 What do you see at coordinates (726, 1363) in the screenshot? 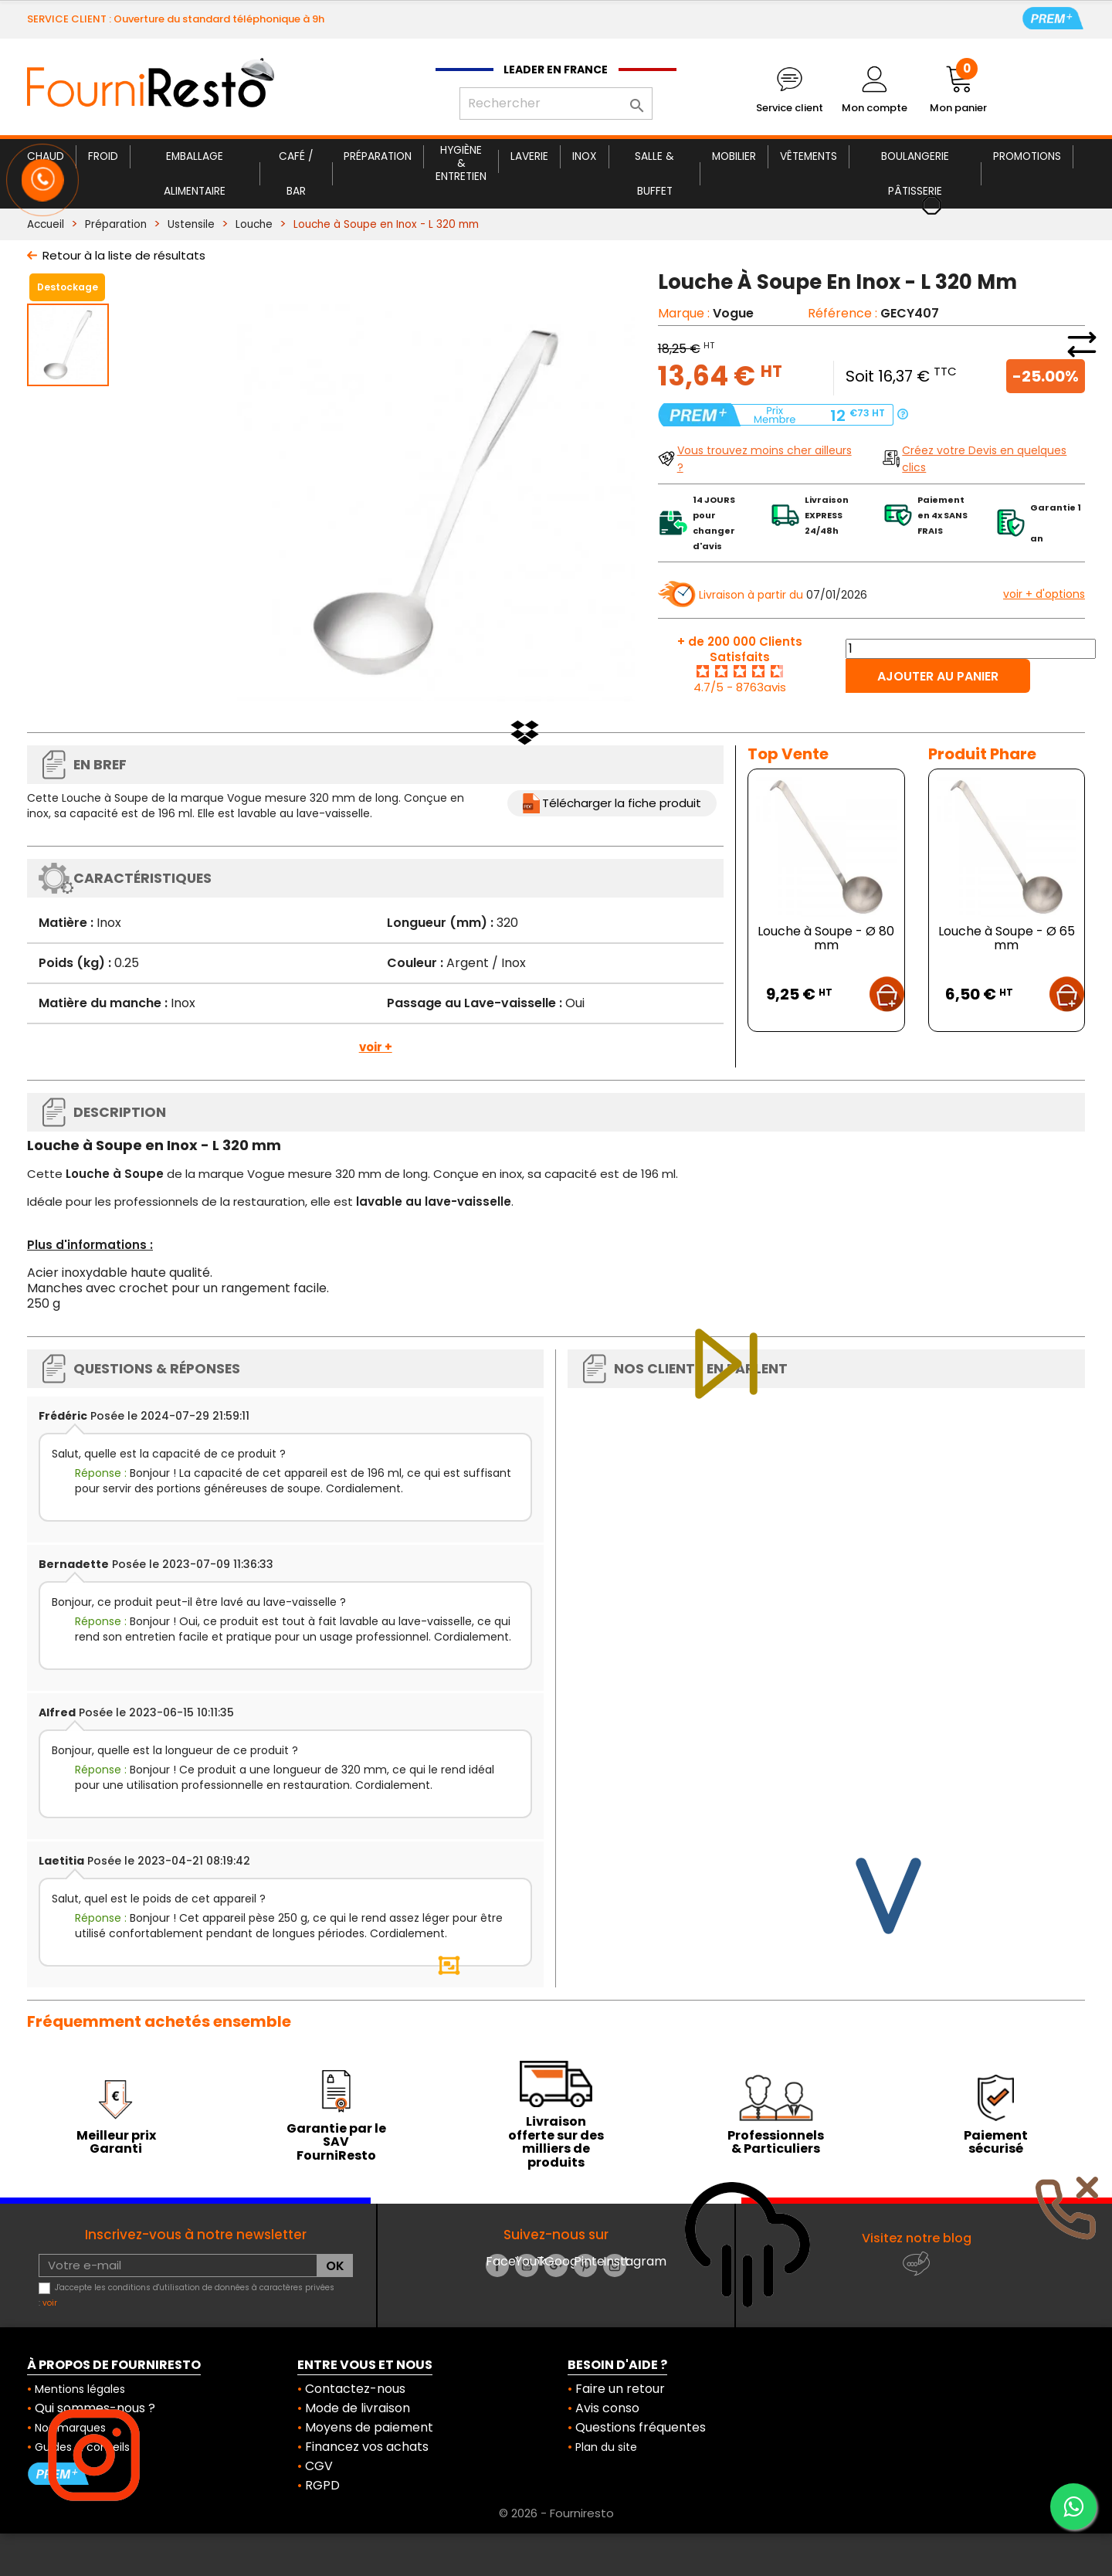
I see `skip to the next track` at bounding box center [726, 1363].